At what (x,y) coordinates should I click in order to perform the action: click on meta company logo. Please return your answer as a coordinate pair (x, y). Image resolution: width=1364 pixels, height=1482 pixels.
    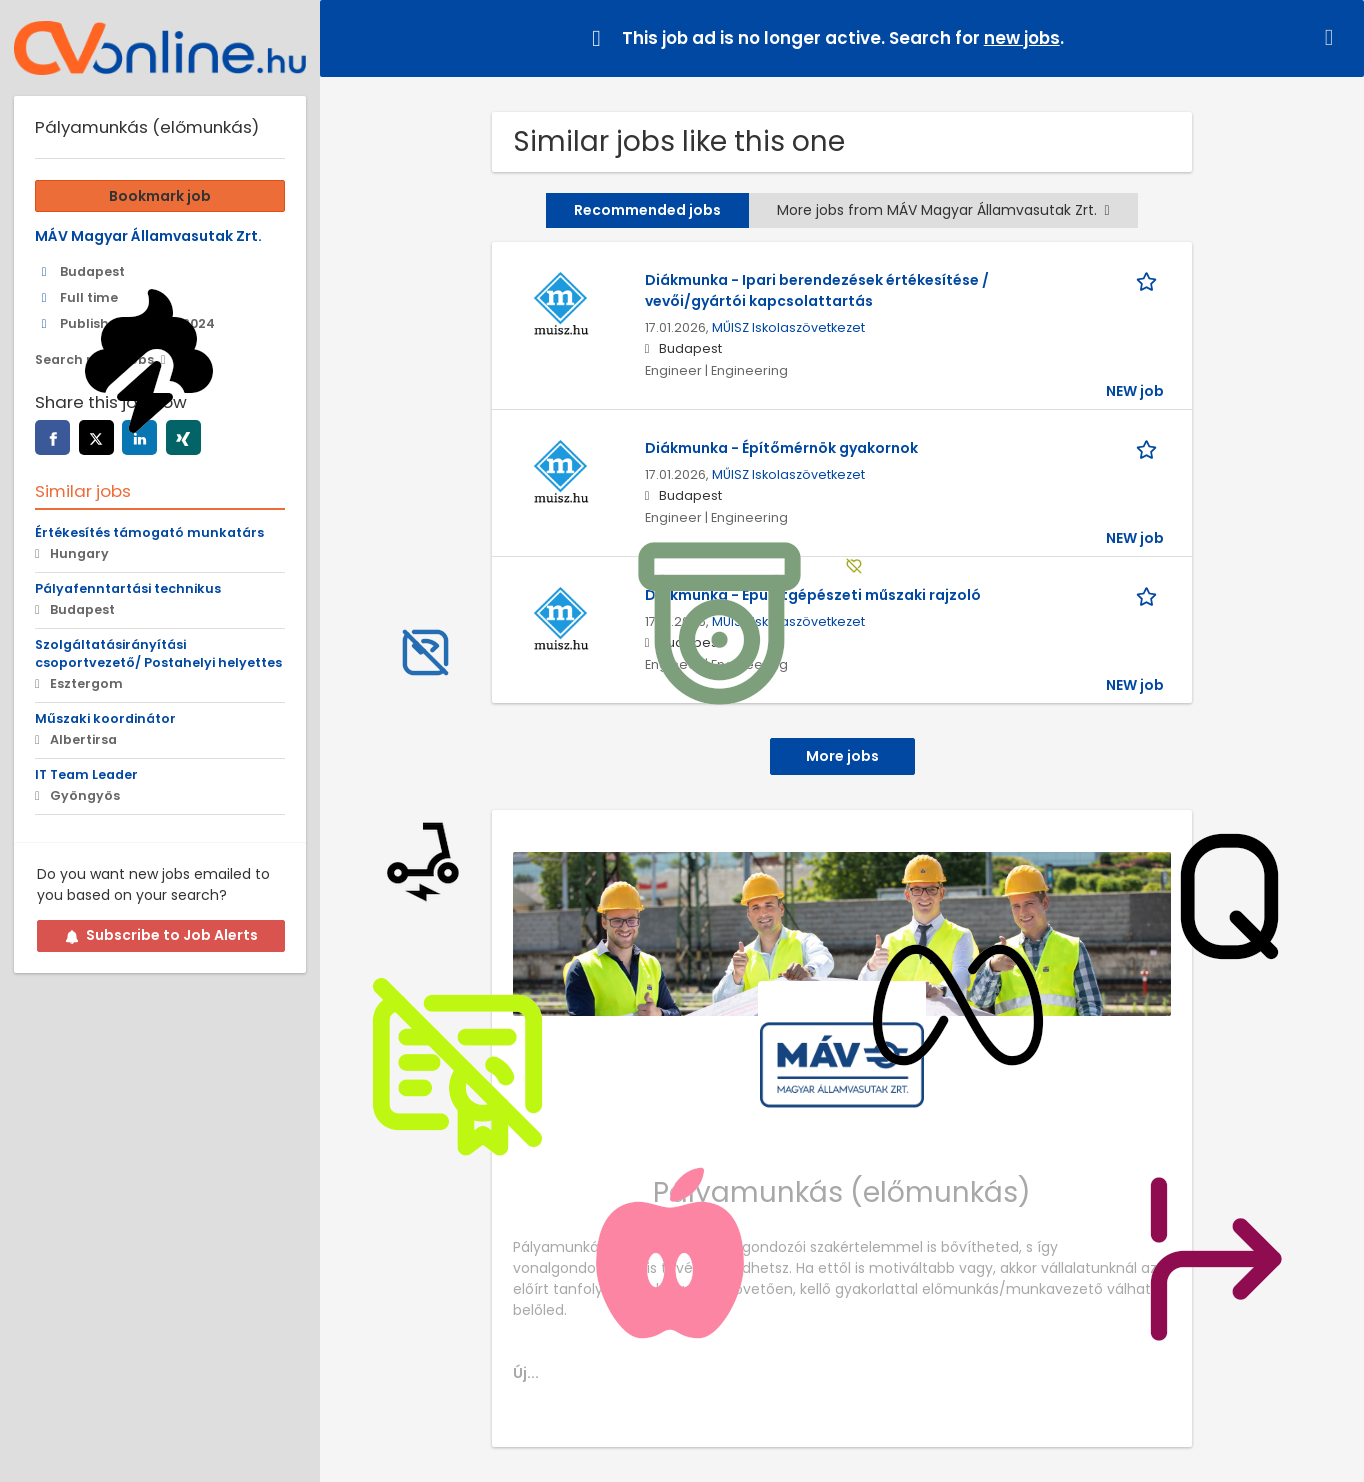
    Looking at the image, I should click on (958, 1005).